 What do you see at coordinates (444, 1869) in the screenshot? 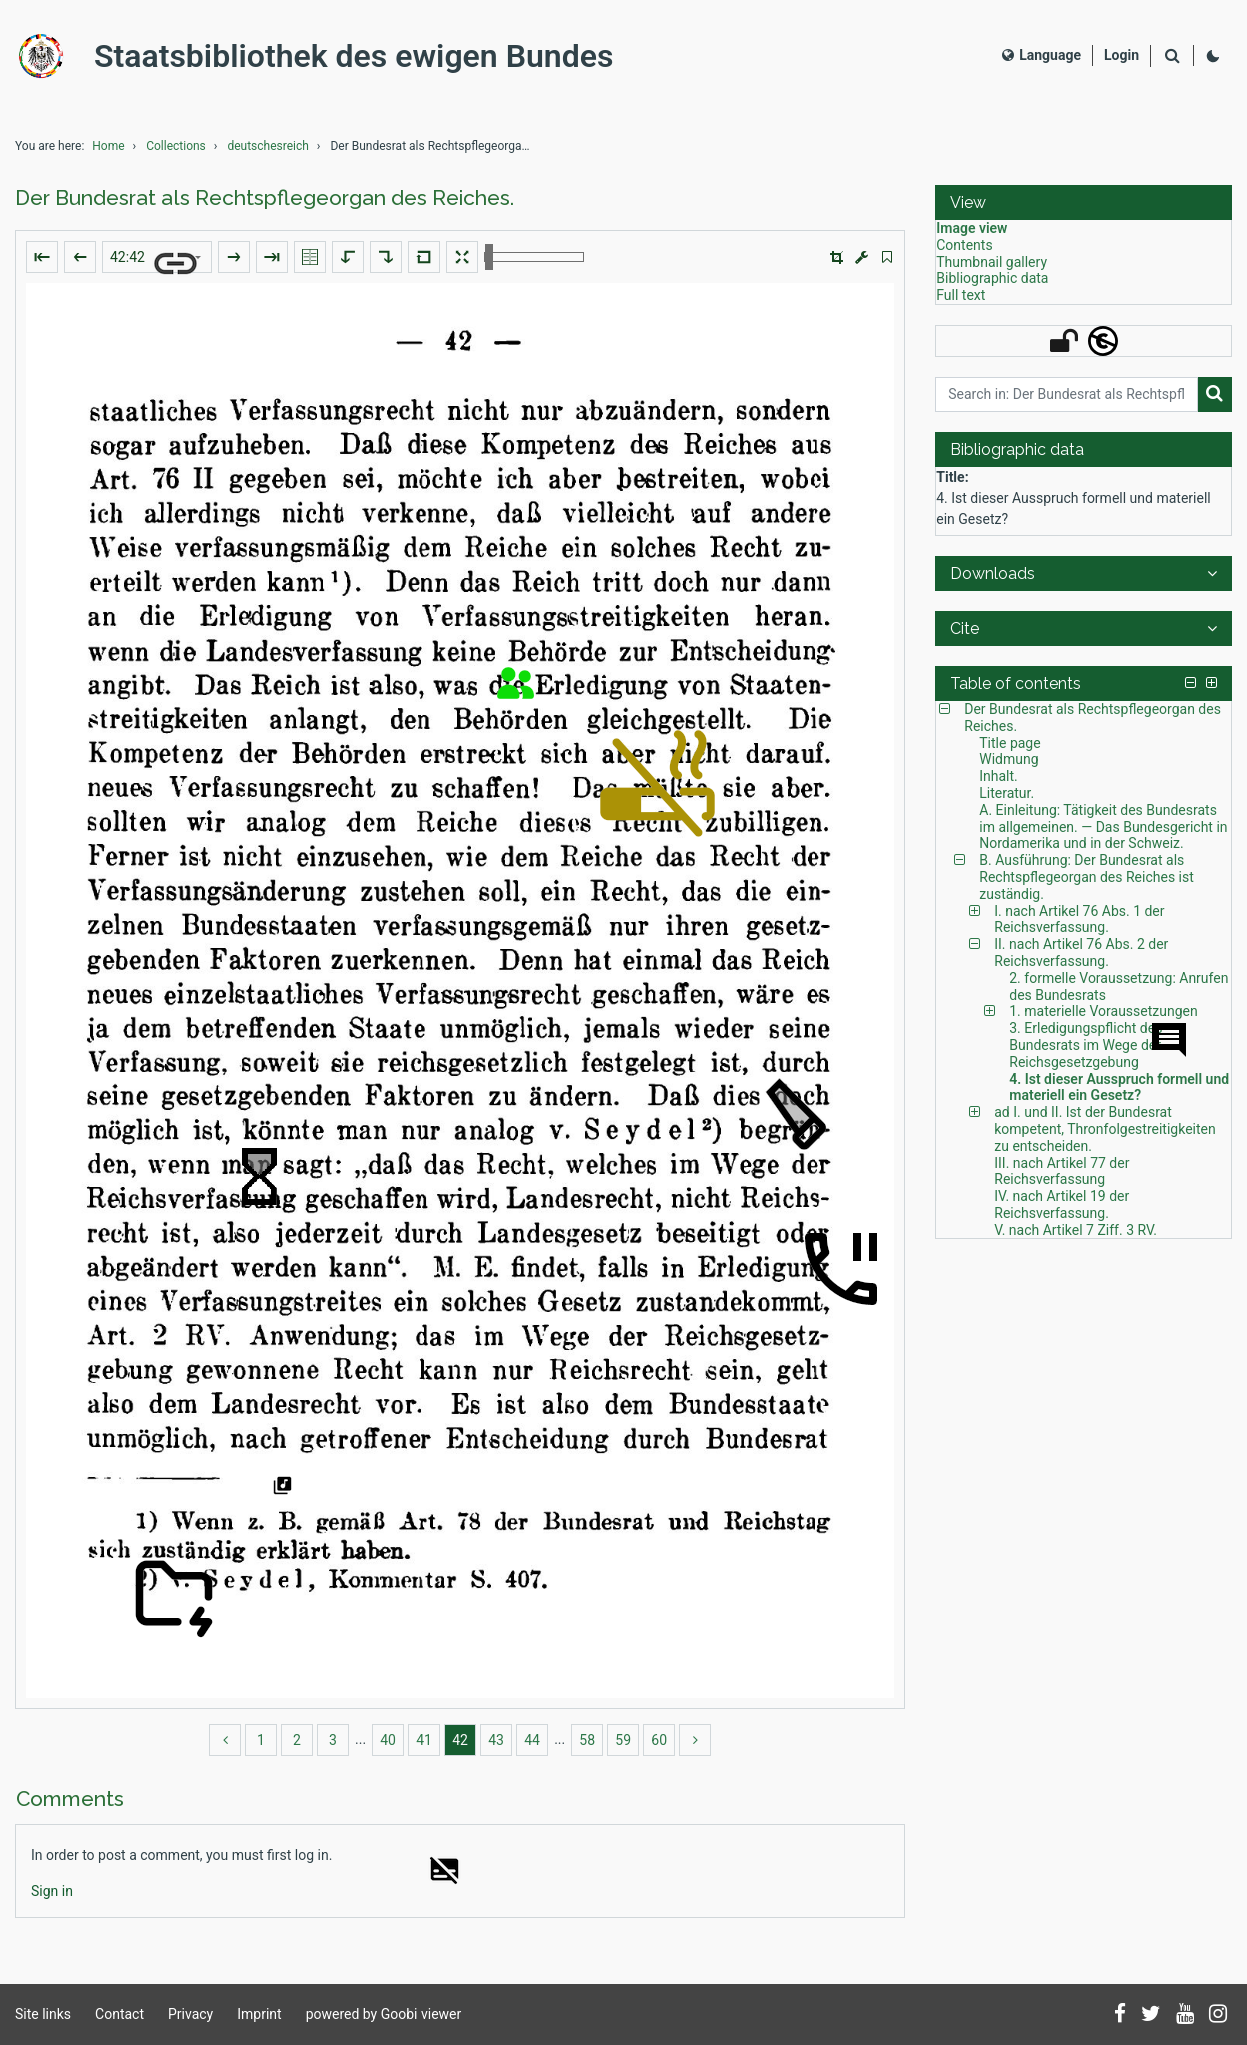
I see `turn off subtitles or closed captions` at bounding box center [444, 1869].